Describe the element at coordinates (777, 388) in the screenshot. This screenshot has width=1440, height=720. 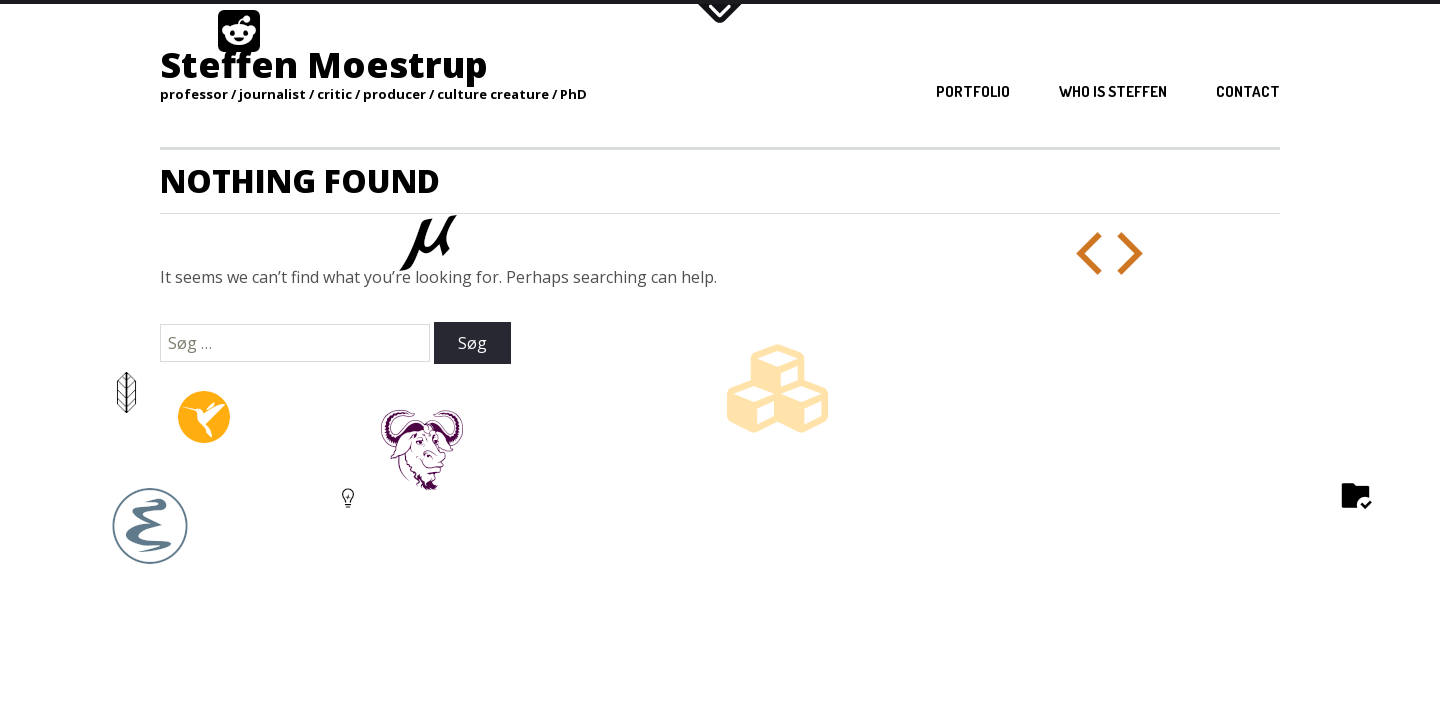
I see `visit docs.rs documentation site` at that location.